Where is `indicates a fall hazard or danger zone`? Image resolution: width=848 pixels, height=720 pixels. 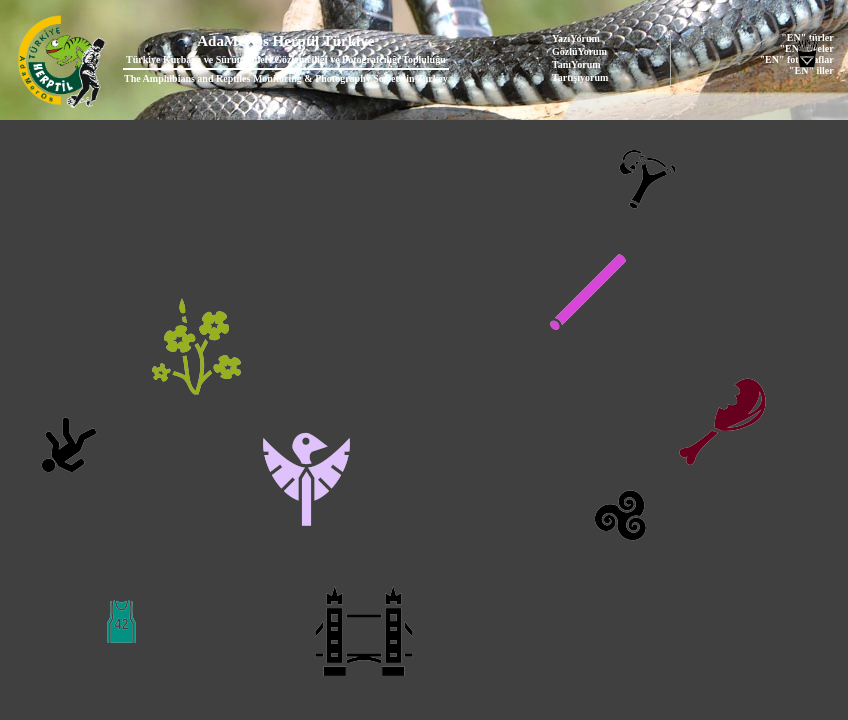 indicates a fall hazard or danger zone is located at coordinates (69, 445).